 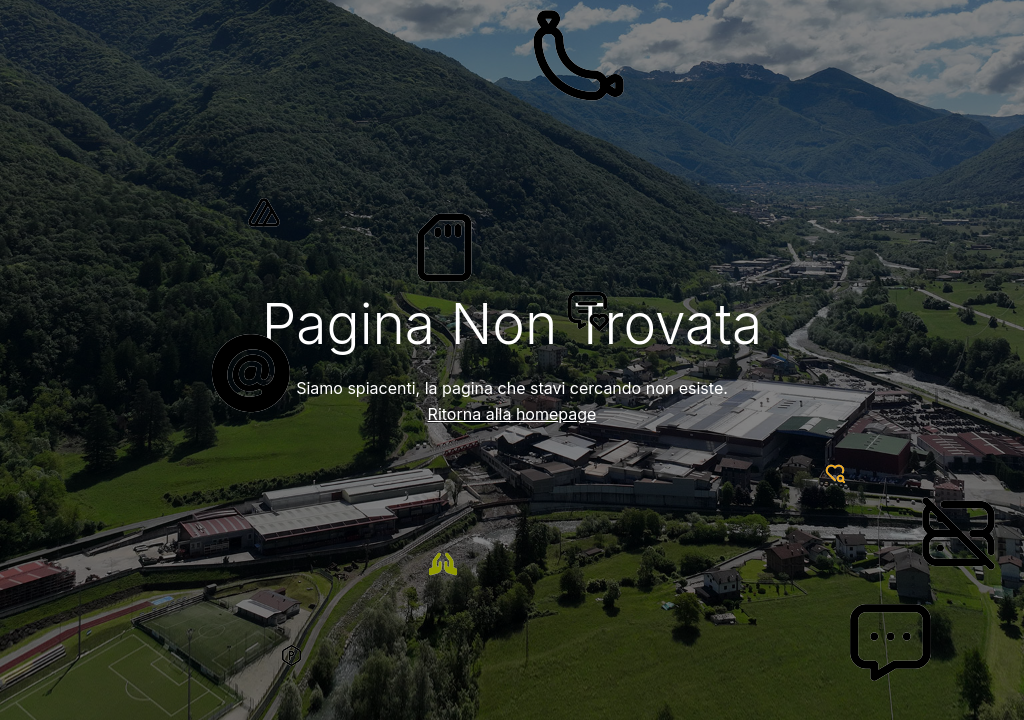 I want to click on express gratitude or thankfulness, so click(x=443, y=564).